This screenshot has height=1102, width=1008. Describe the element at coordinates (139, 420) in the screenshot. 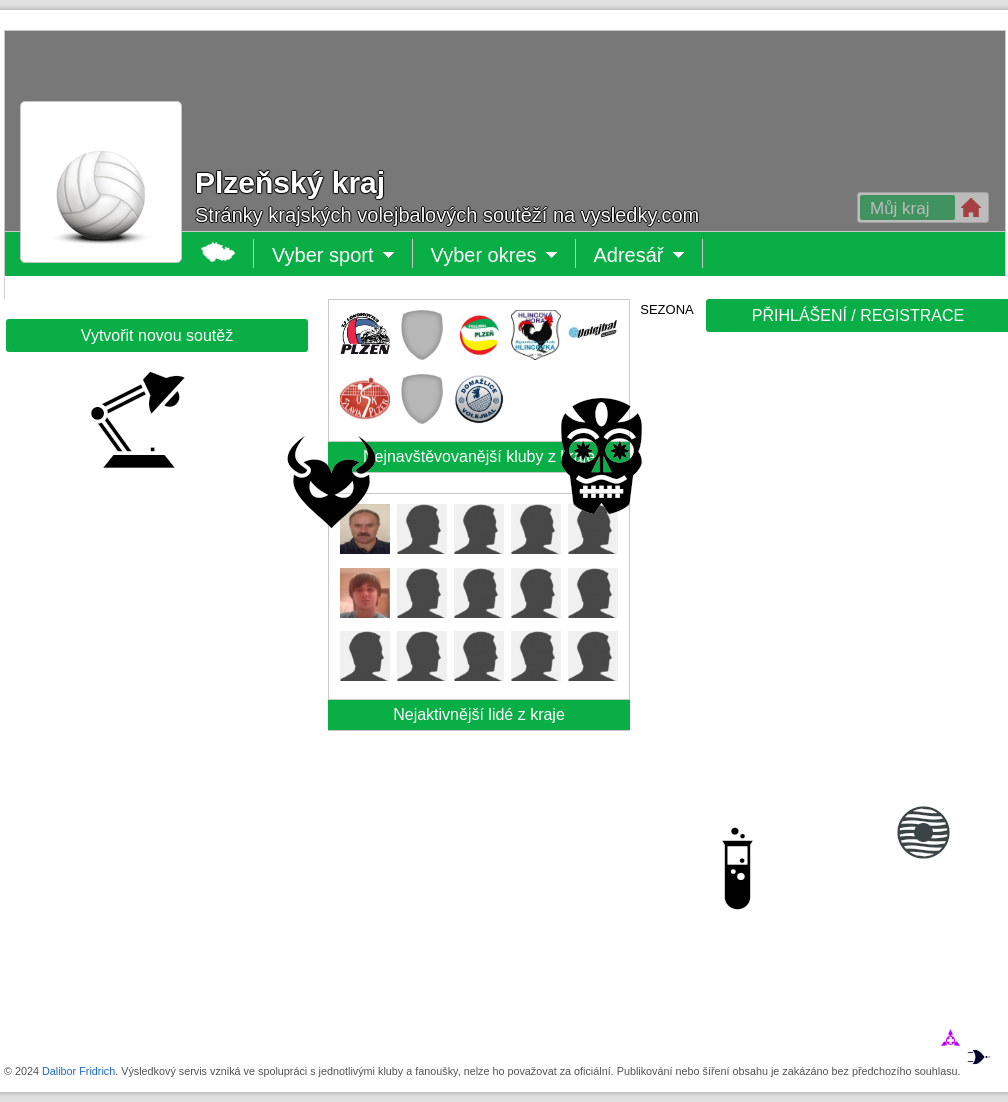

I see `toggle desk lamp or workspace lighting` at that location.